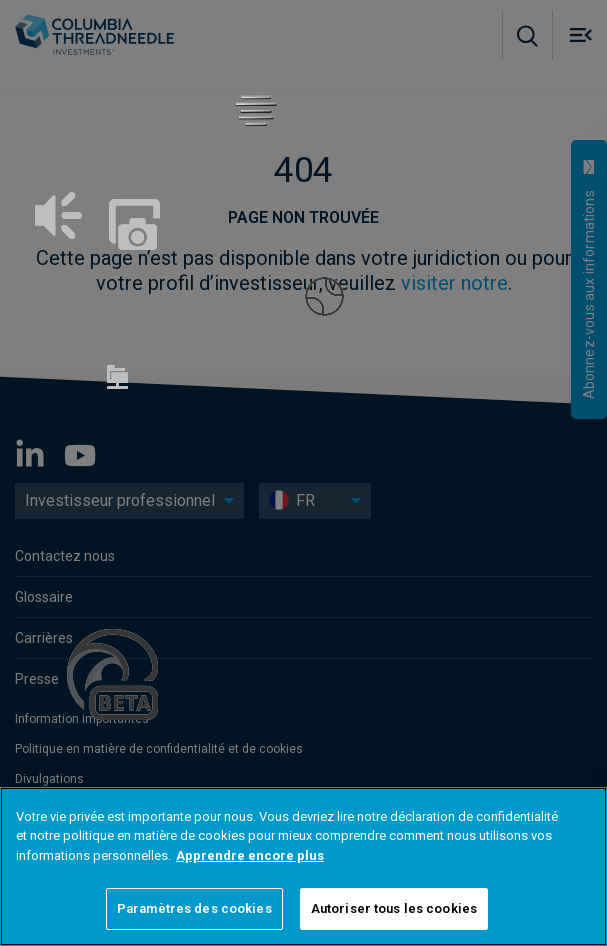 The height and width of the screenshot is (946, 607). I want to click on access sports and activities emoji category, so click(324, 296).